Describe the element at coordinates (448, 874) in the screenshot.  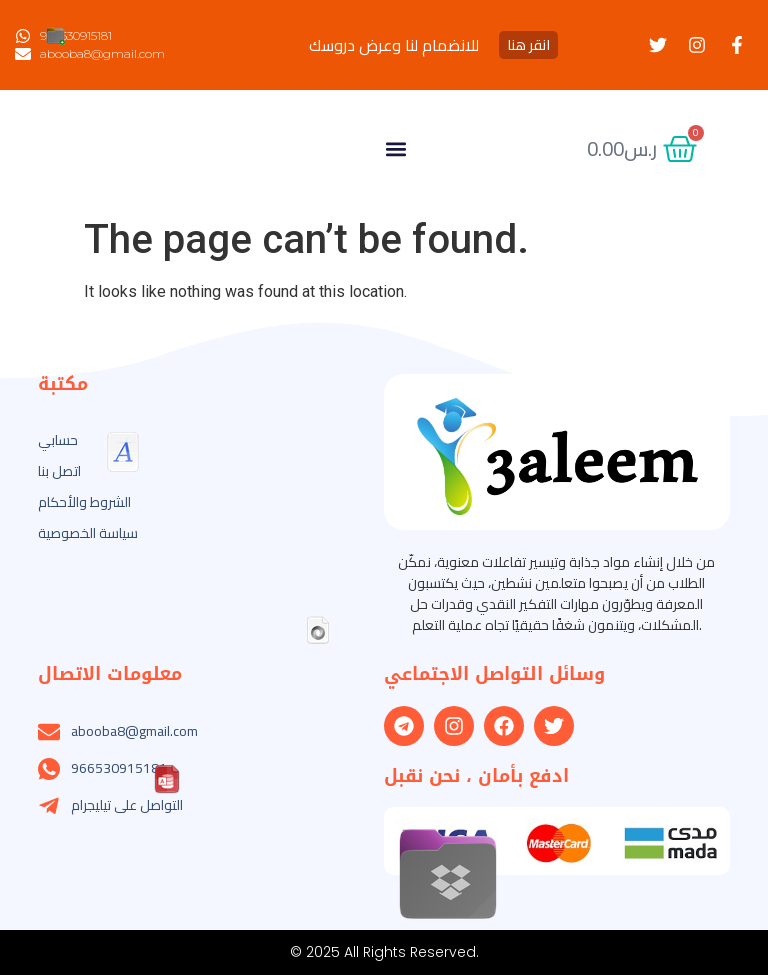
I see `open your dropbox synced folder` at that location.